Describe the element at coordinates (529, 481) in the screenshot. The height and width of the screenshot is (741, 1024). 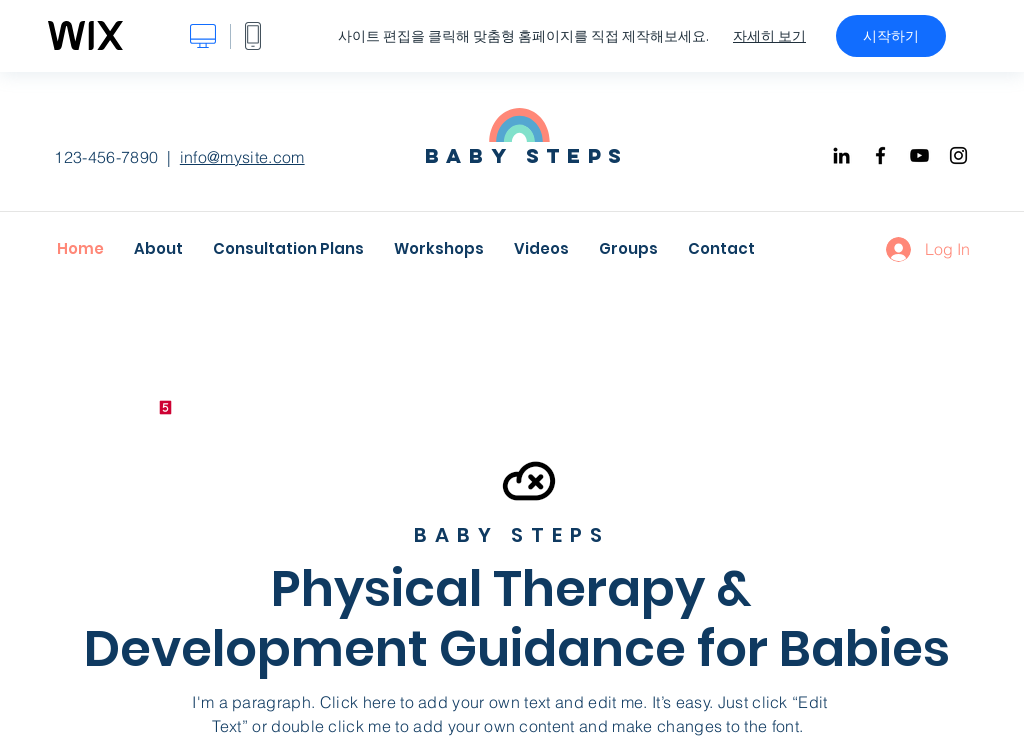
I see `disconnect from cloud storage` at that location.